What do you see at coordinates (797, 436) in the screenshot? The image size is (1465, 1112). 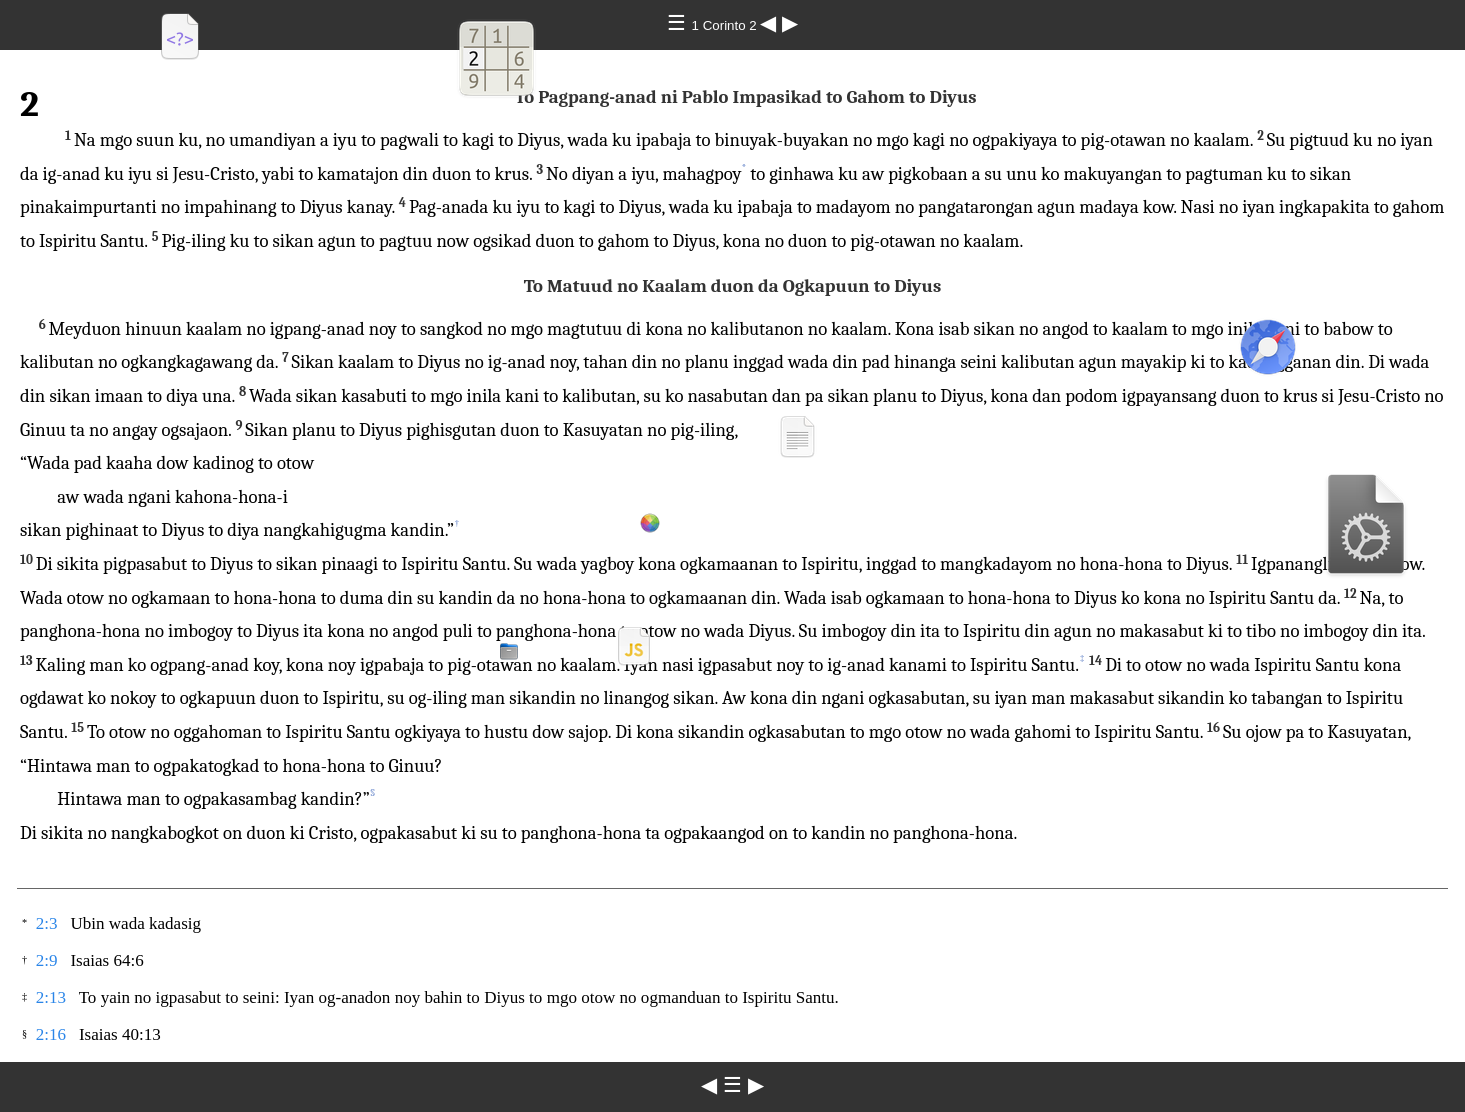 I see `open a text file` at bounding box center [797, 436].